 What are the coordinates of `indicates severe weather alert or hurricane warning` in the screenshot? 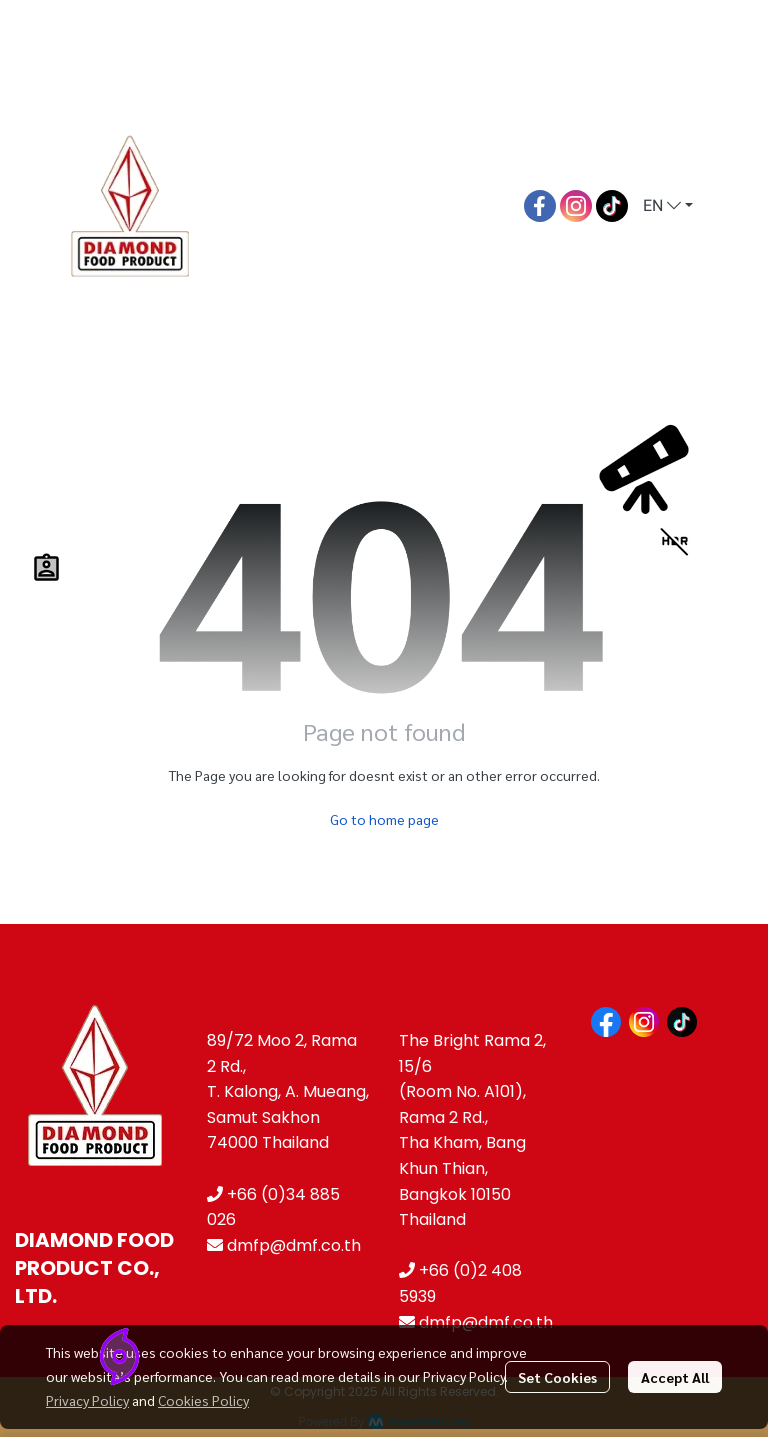 It's located at (119, 1356).